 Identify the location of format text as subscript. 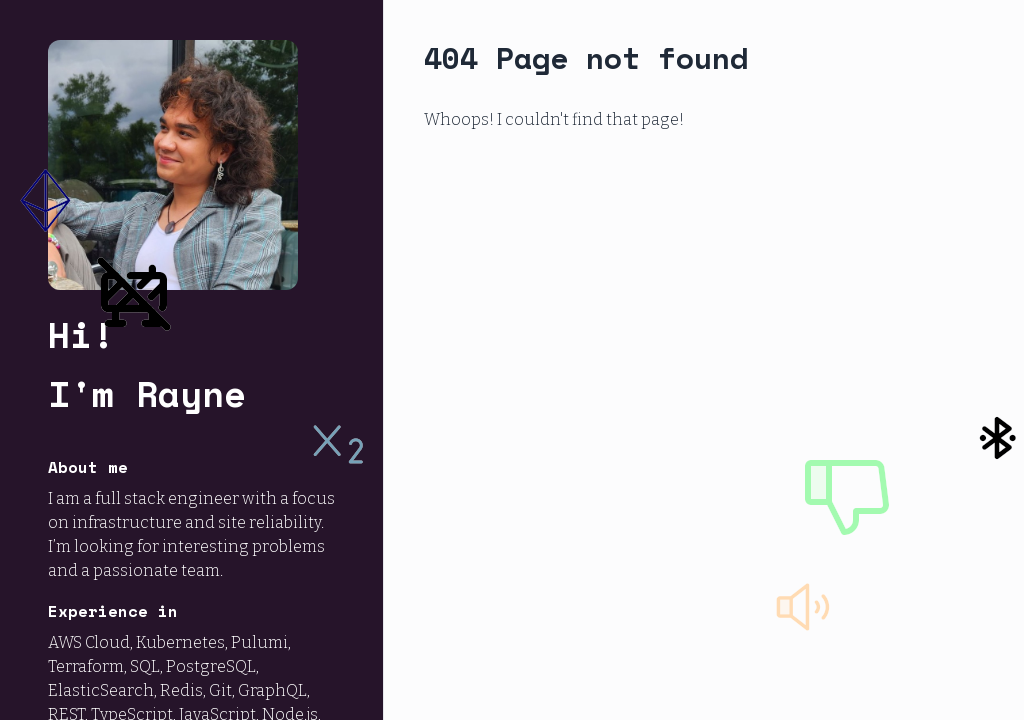
(335, 443).